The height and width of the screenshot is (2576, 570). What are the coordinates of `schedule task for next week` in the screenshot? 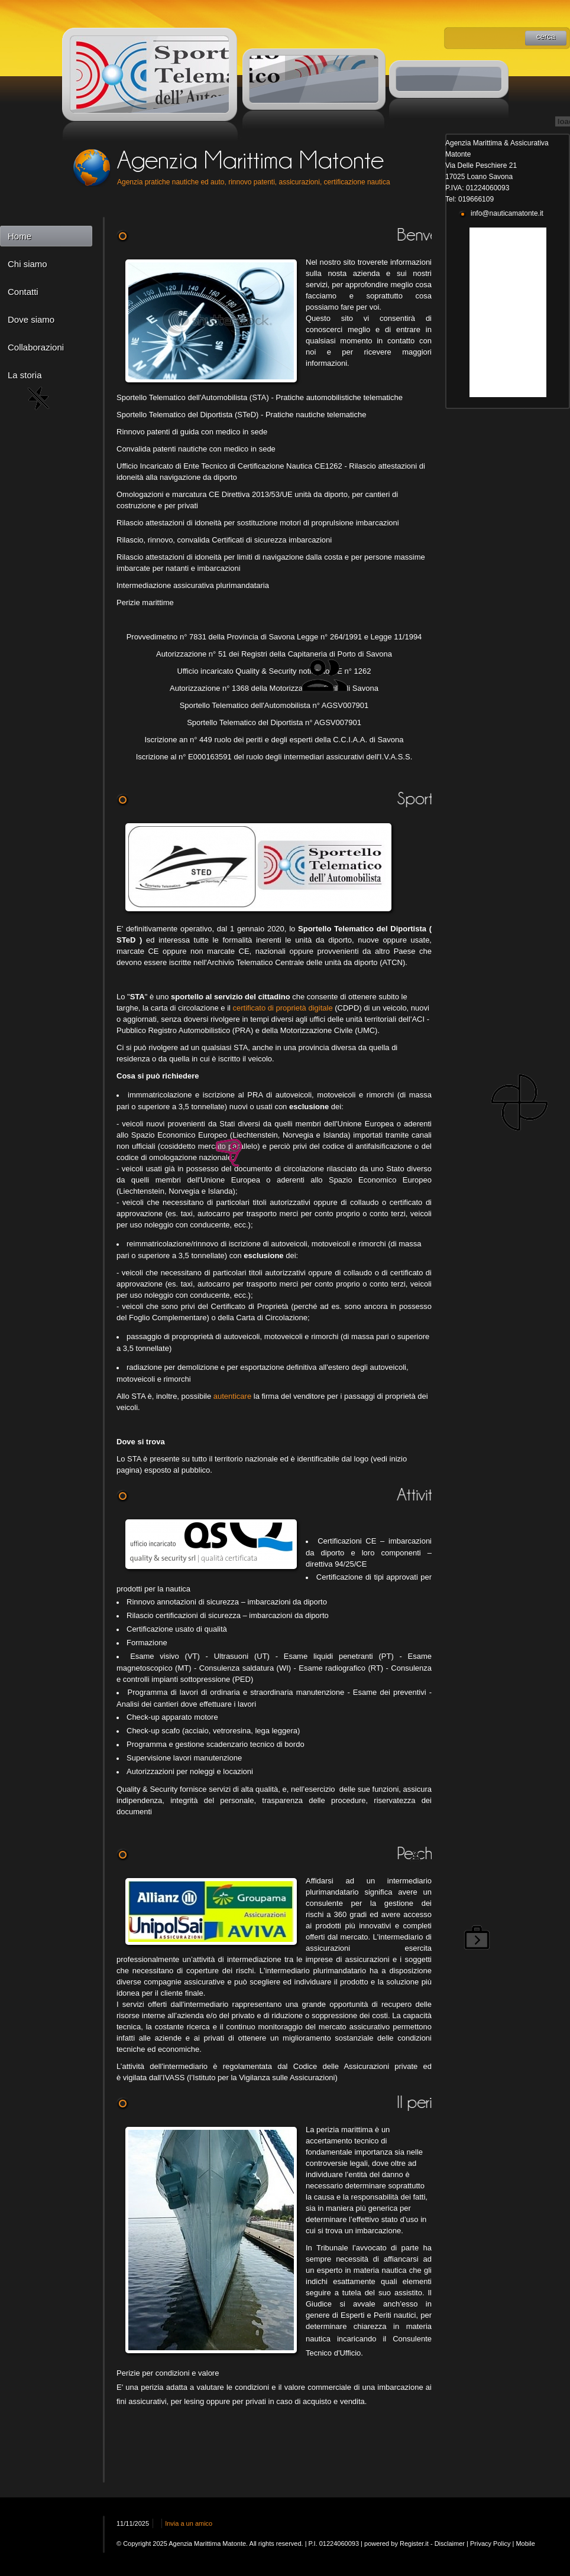 It's located at (477, 1937).